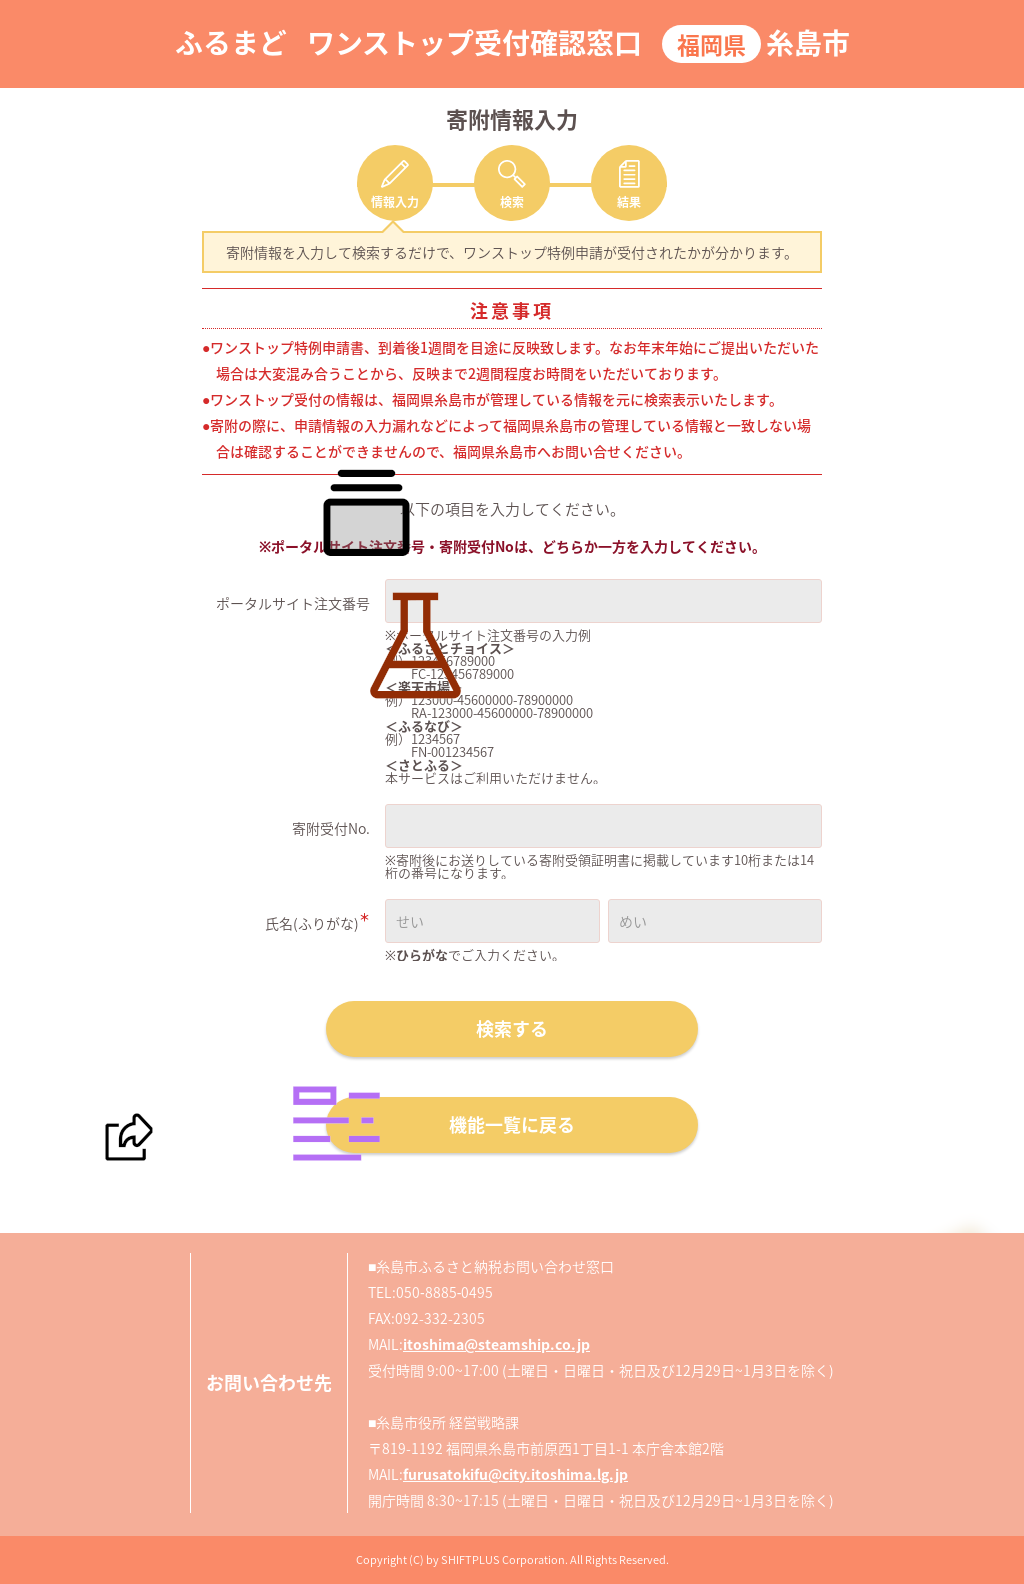 The image size is (1024, 1584). I want to click on indicates a keyword or reserved word in code, so click(336, 1123).